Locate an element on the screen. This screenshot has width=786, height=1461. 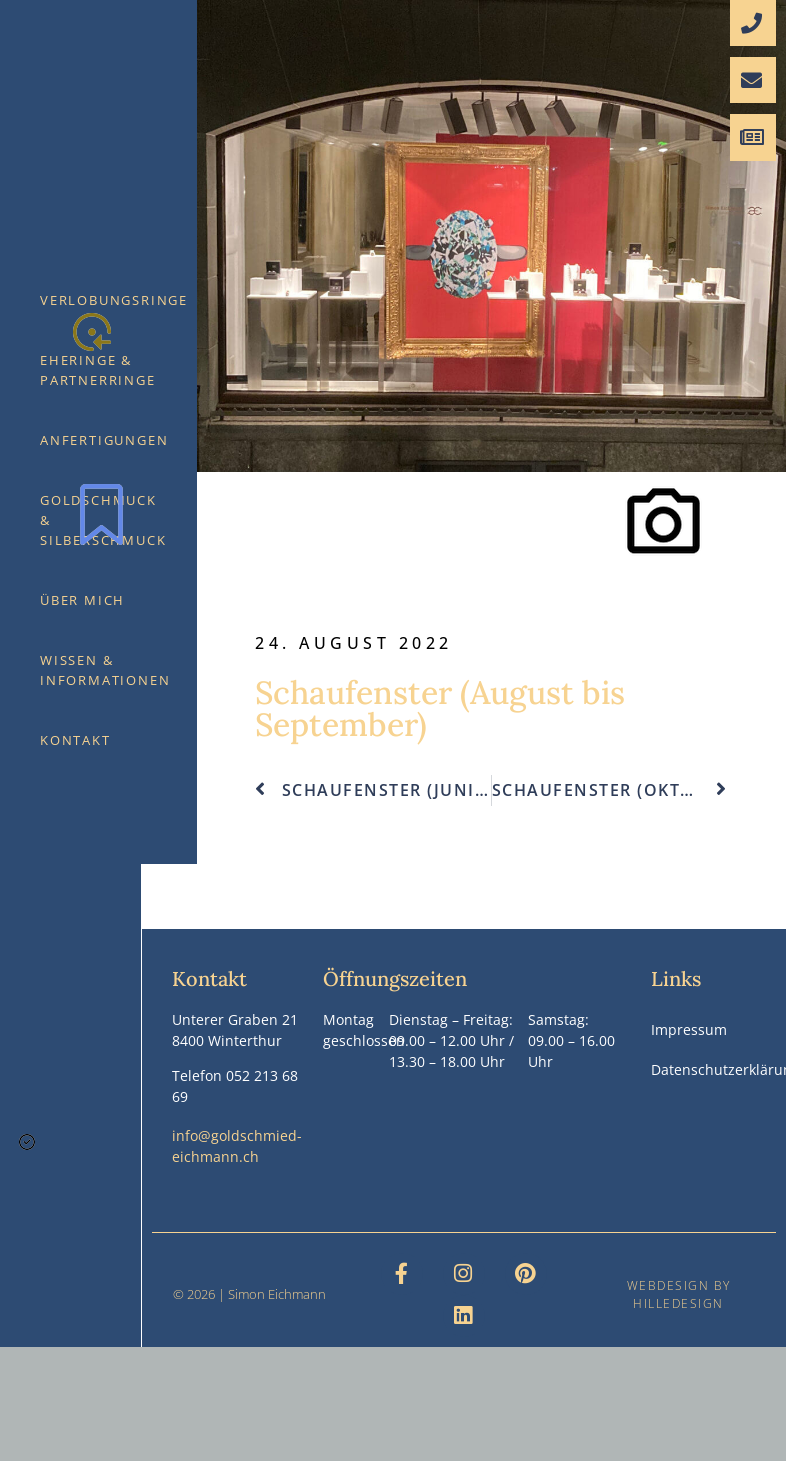
take a photo is located at coordinates (663, 524).